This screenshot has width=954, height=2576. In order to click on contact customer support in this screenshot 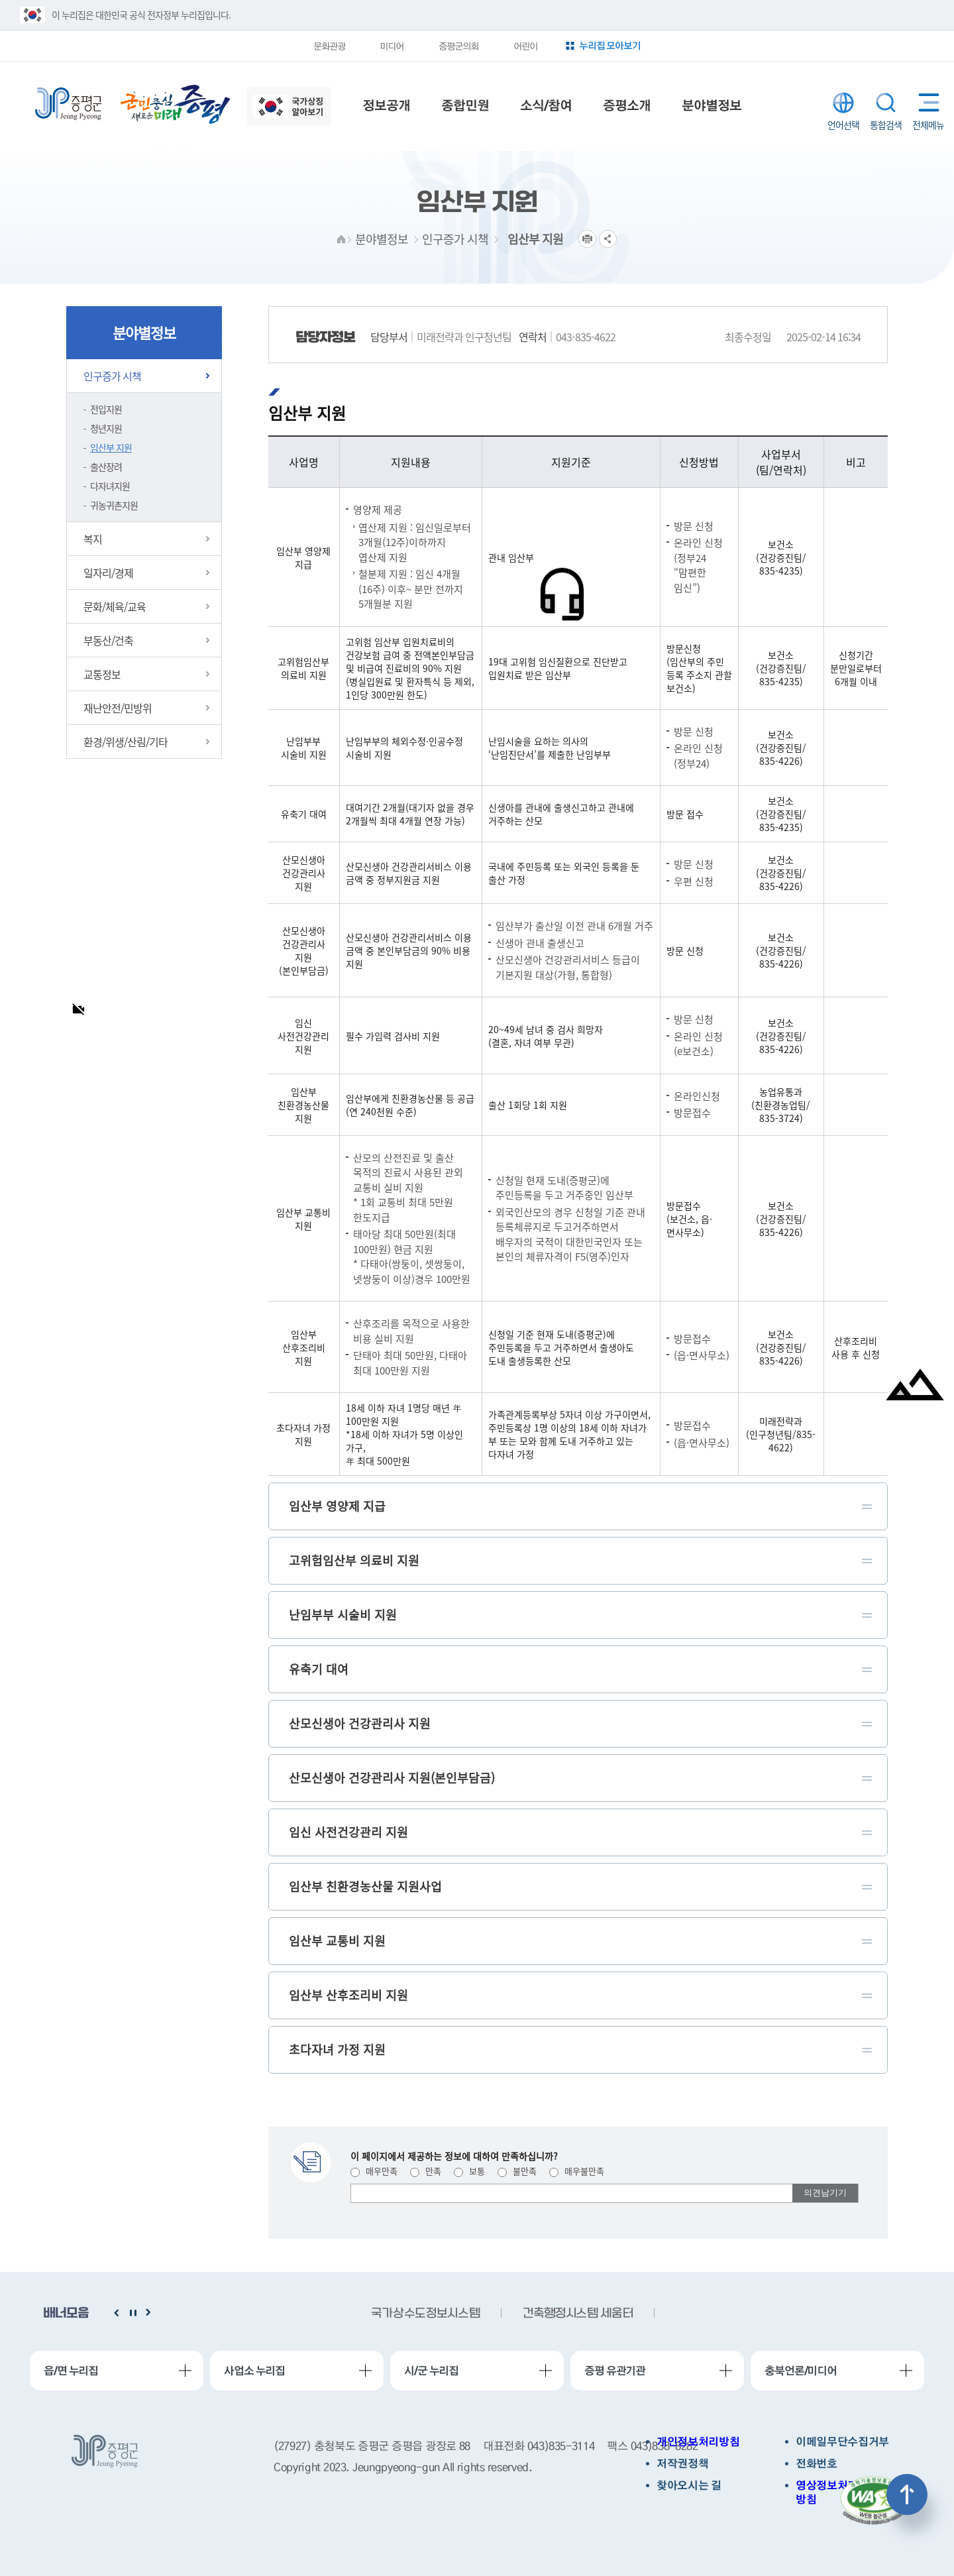, I will do `click(562, 594)`.